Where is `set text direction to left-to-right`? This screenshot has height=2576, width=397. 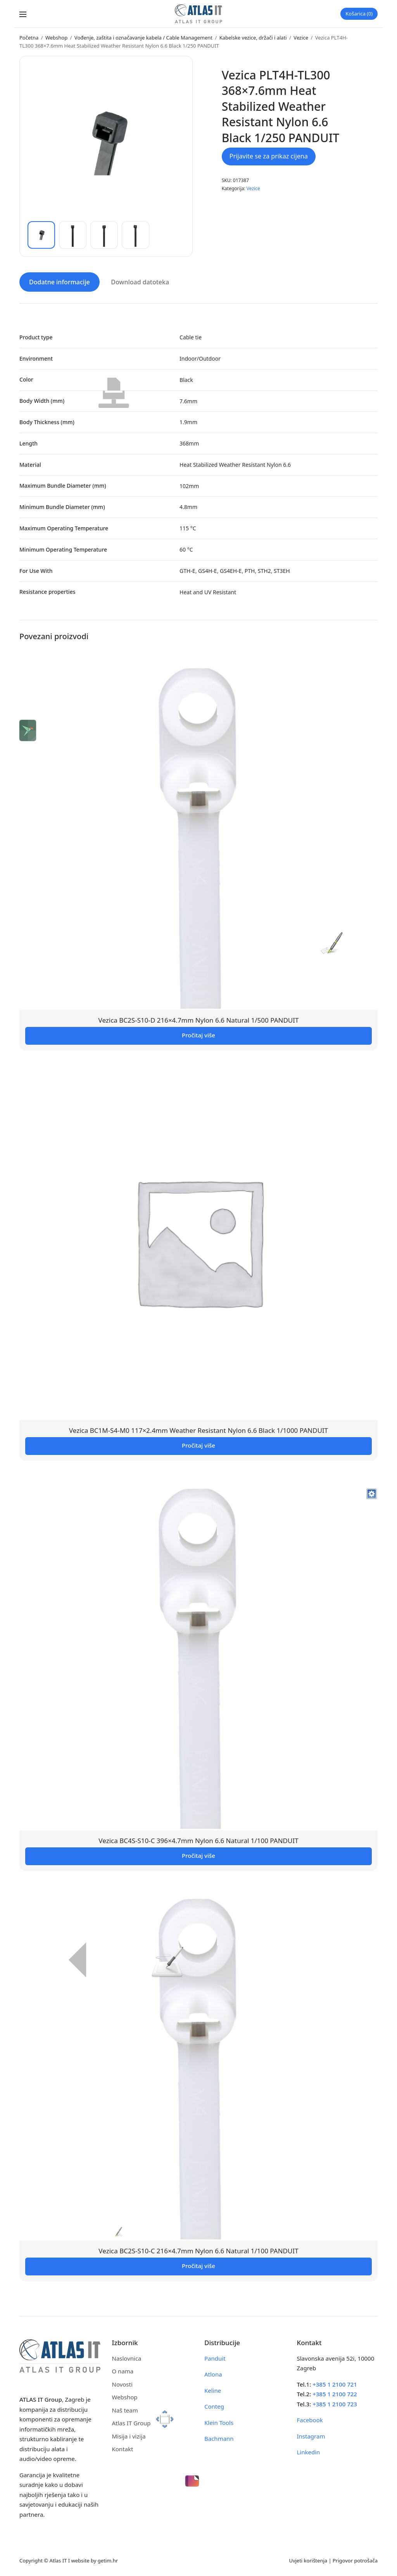
set text direction to left-to-right is located at coordinates (118, 2232).